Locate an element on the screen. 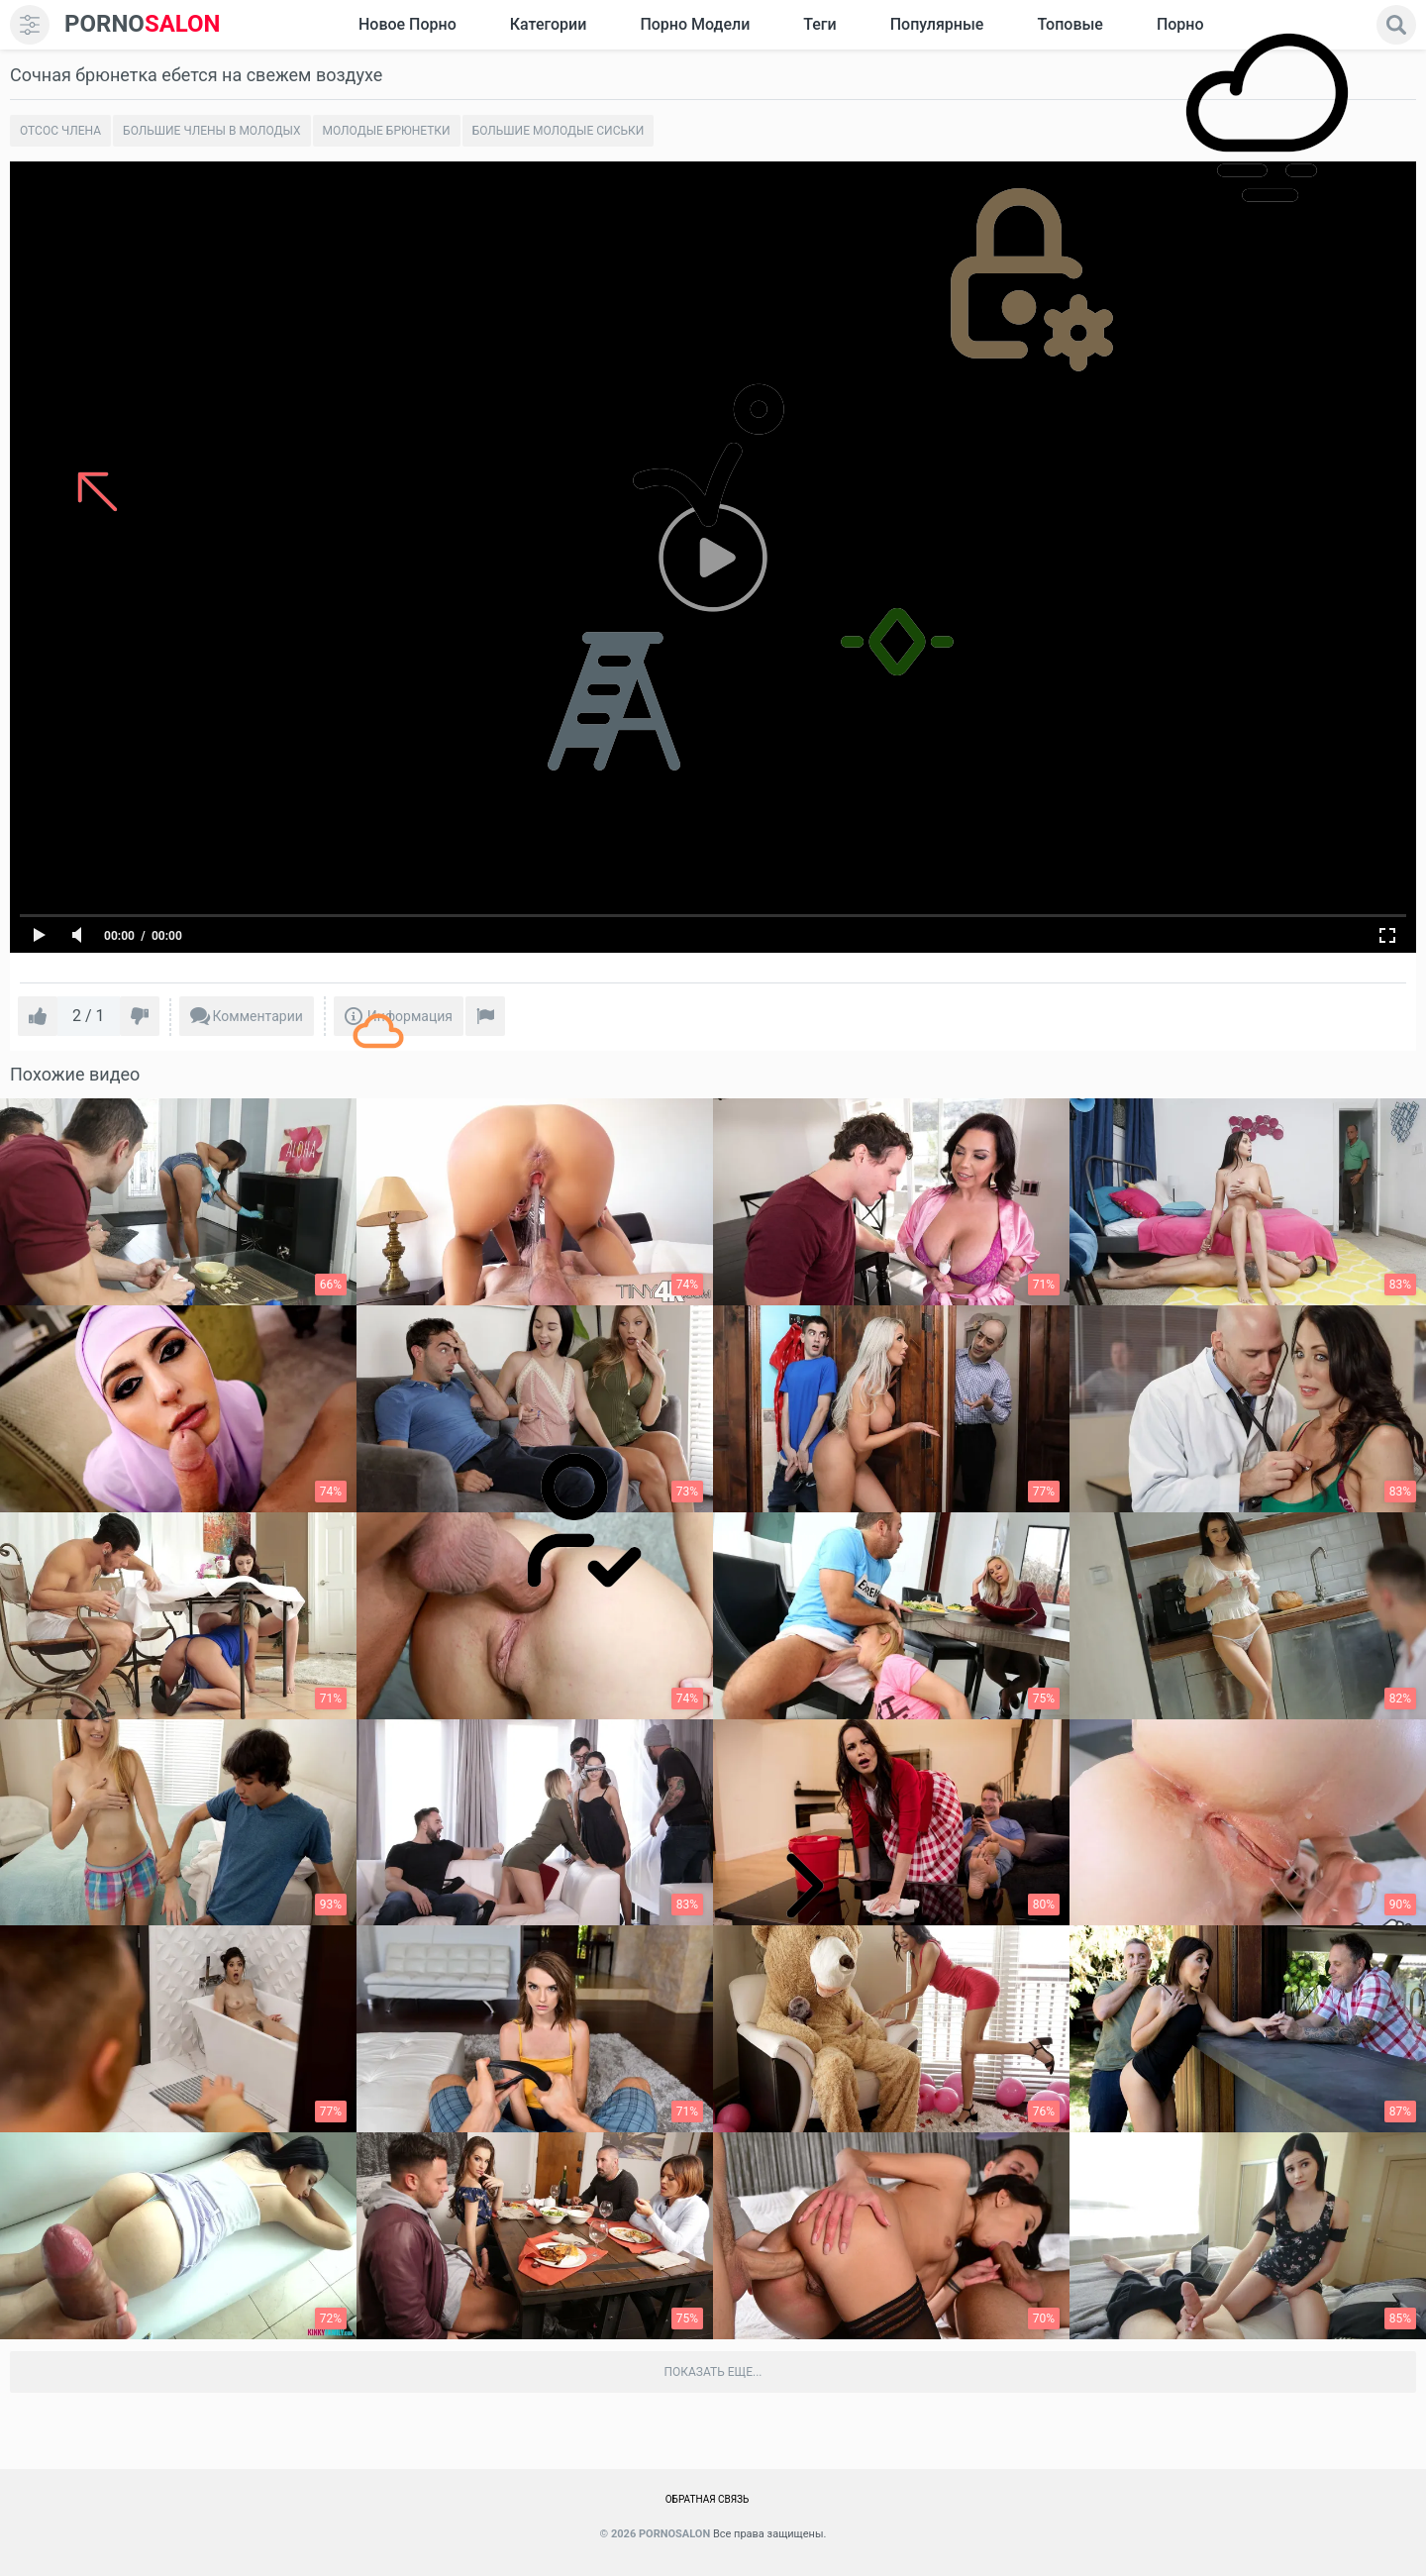 Image resolution: width=1426 pixels, height=2576 pixels. navigate back to previous screen is located at coordinates (97, 491).